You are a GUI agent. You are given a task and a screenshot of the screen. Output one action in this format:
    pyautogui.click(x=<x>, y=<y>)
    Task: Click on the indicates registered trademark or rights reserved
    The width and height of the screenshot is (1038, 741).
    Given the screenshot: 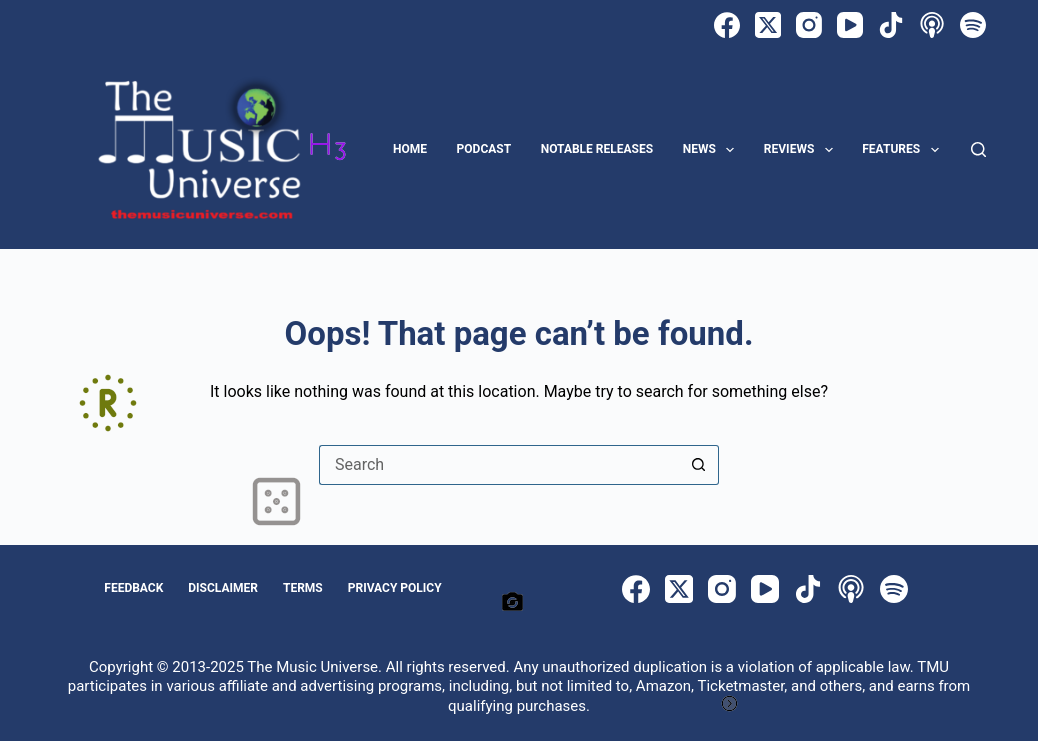 What is the action you would take?
    pyautogui.click(x=108, y=403)
    